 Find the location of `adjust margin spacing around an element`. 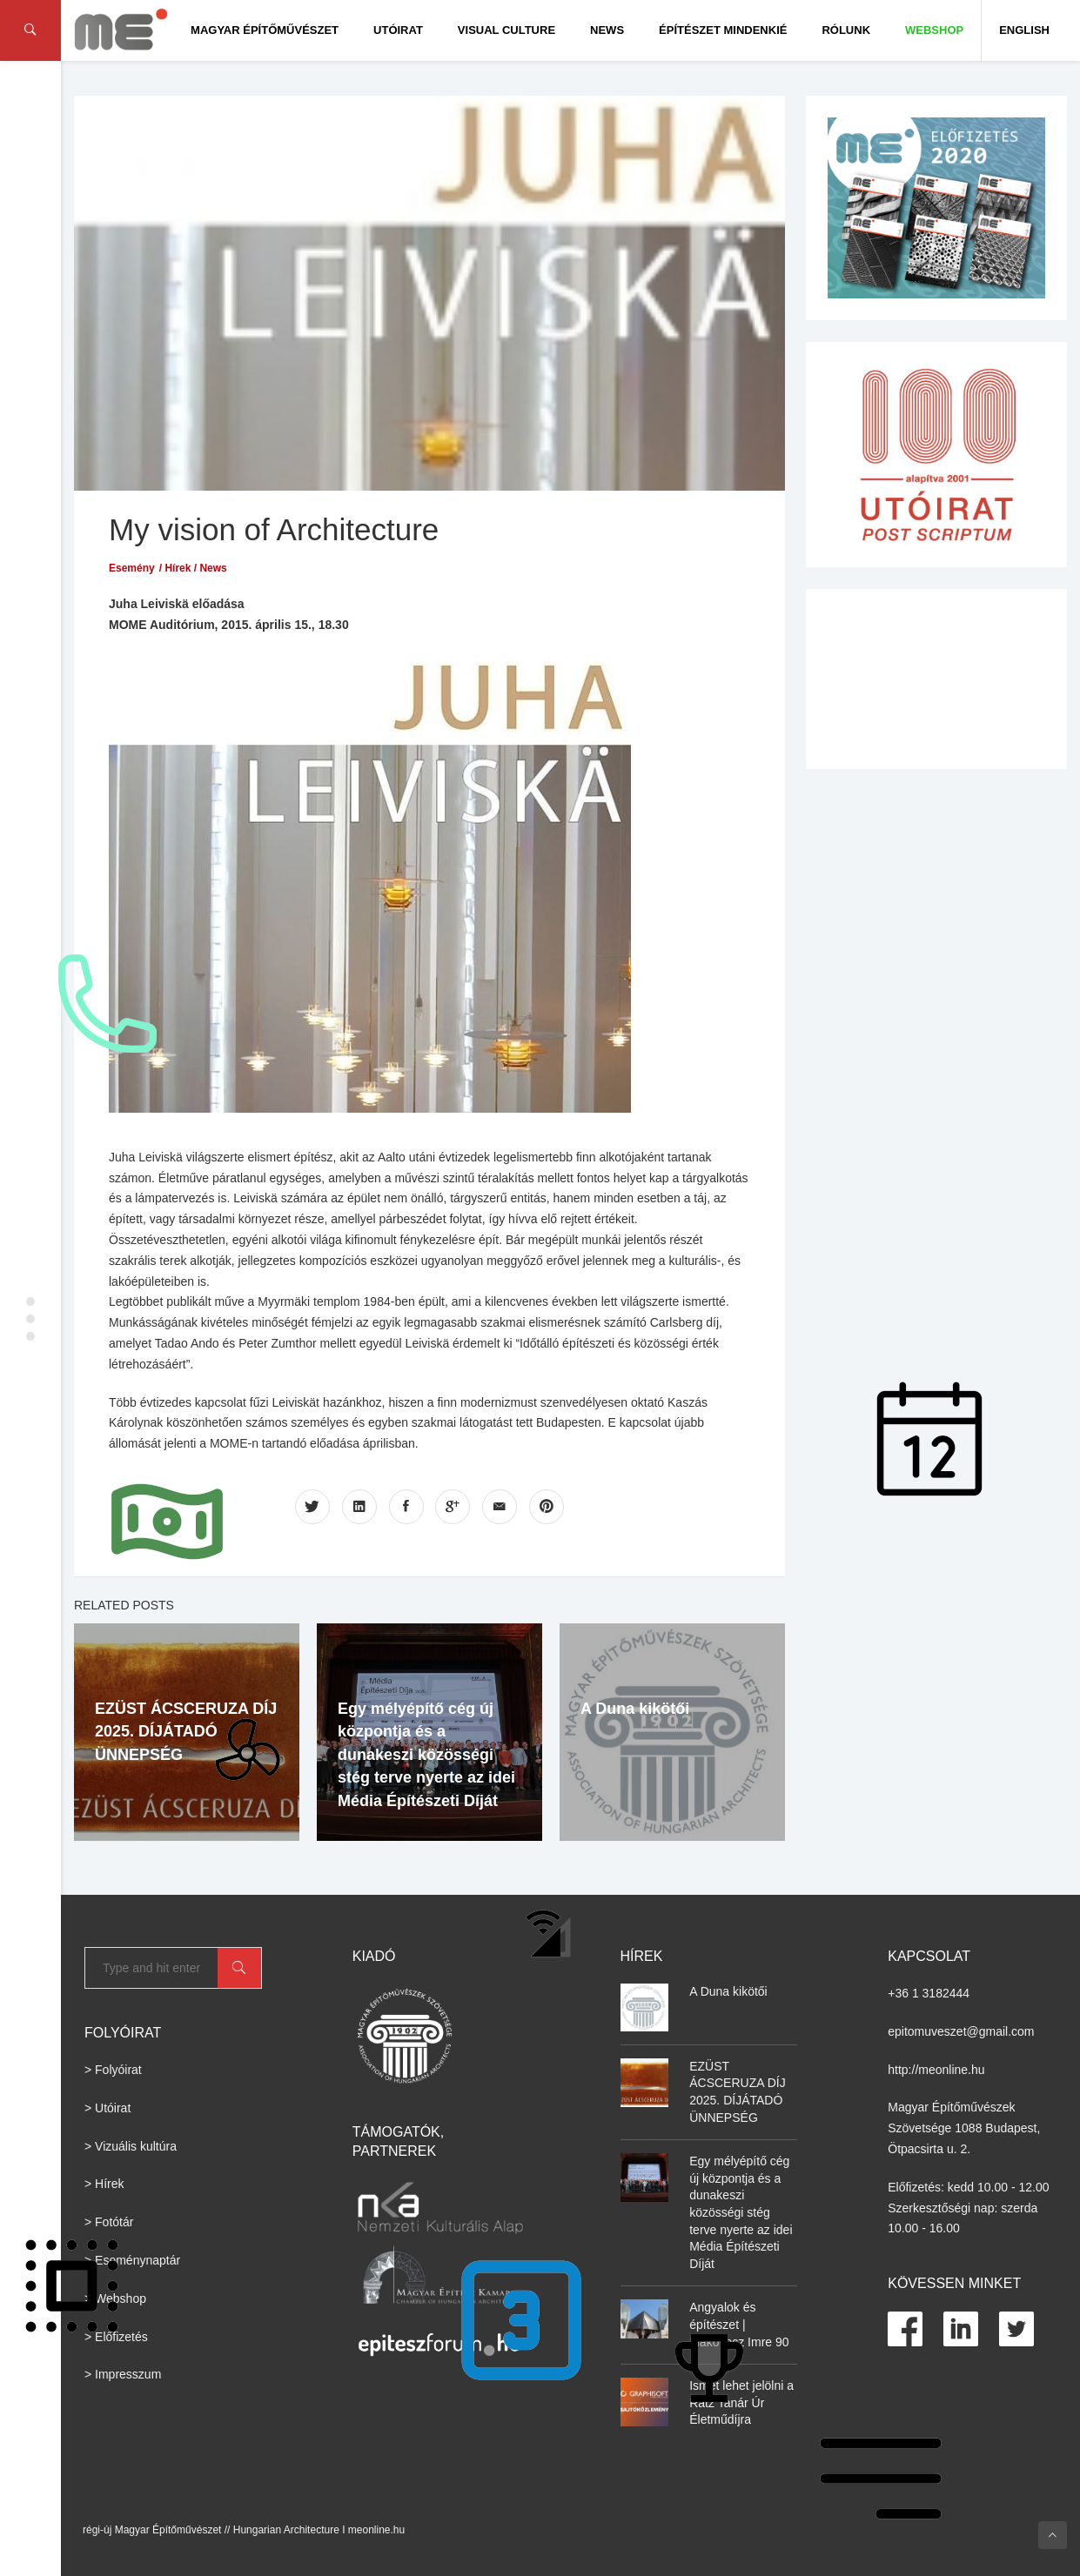

adjust margin spacing around an element is located at coordinates (71, 2285).